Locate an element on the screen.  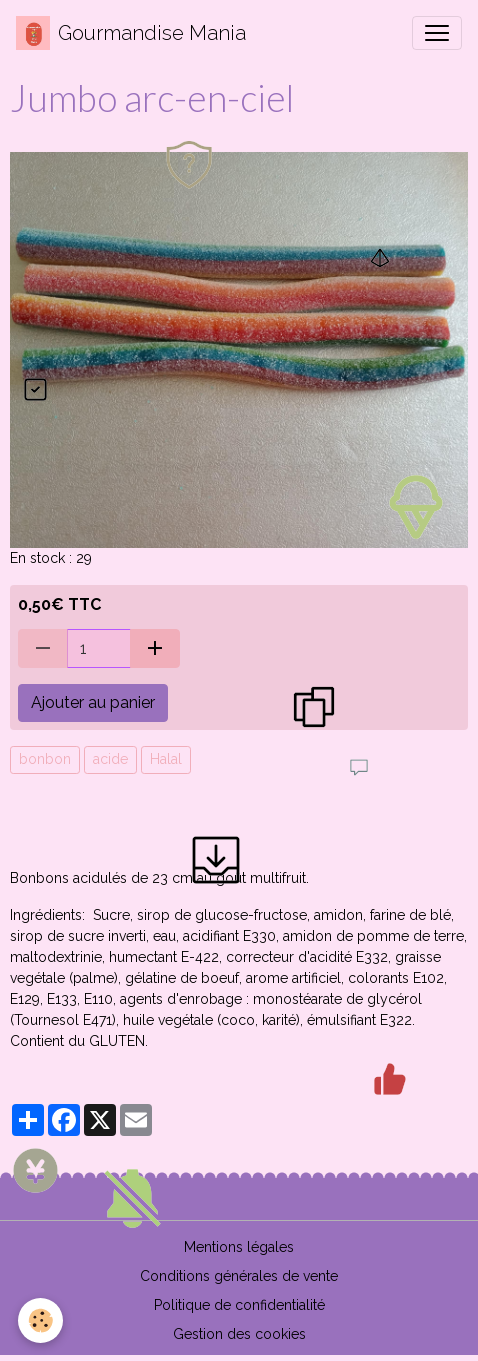
view a collection of items is located at coordinates (314, 707).